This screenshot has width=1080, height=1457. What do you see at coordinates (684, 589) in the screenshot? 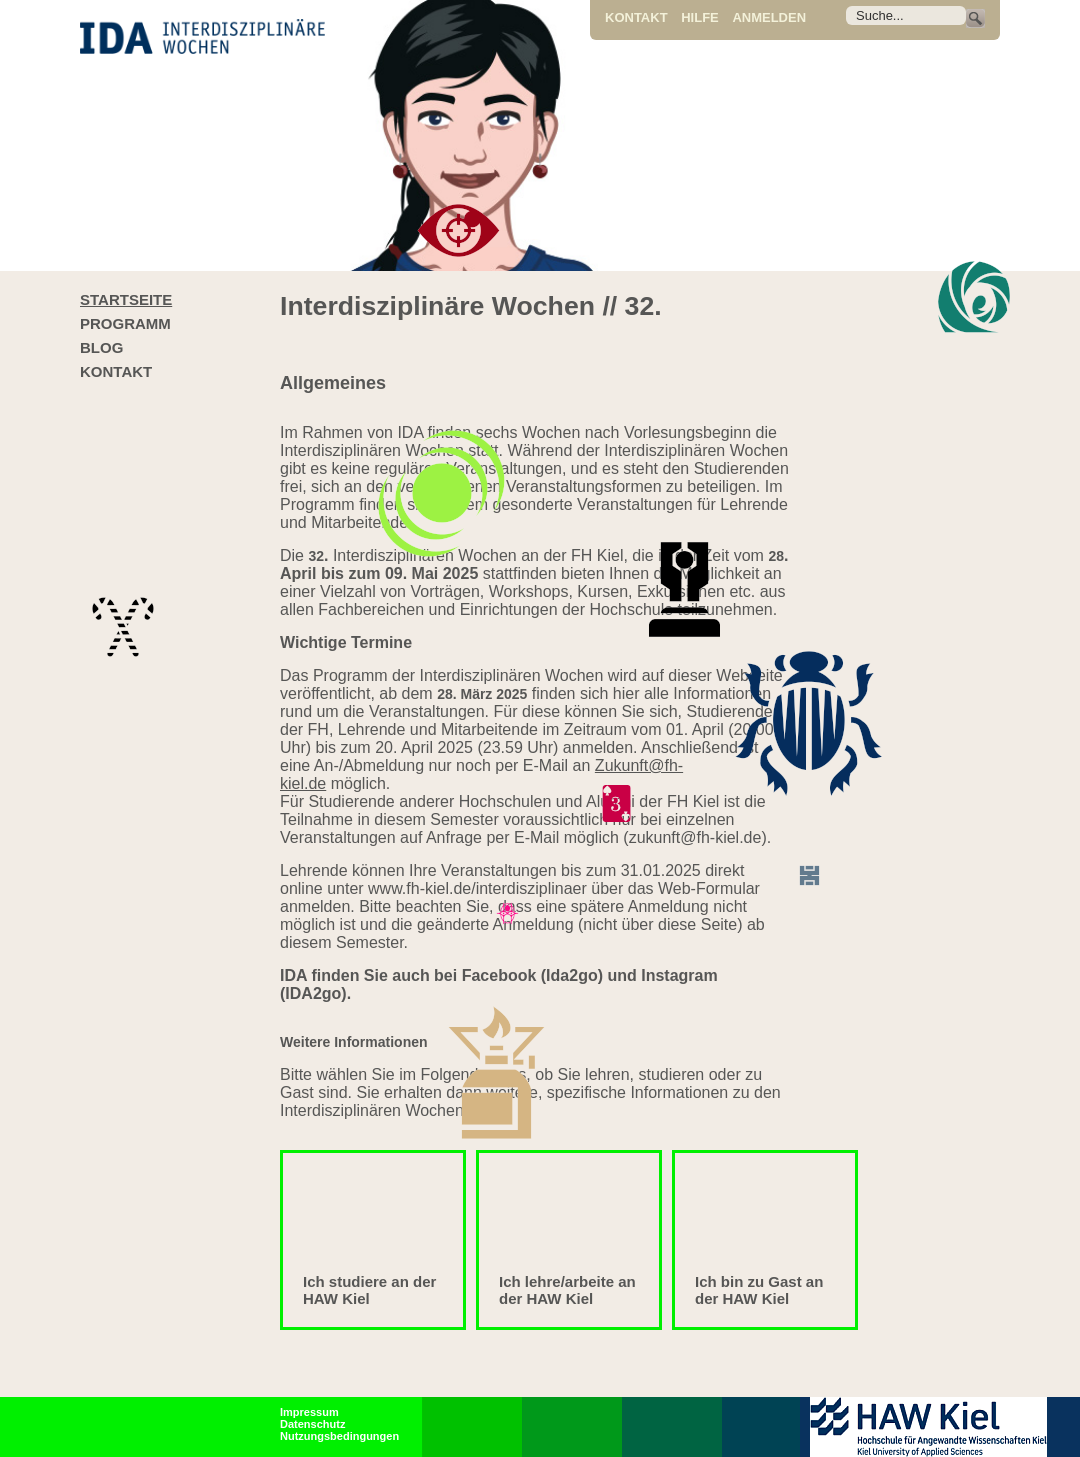
I see `tesla coil or electrical equipment icon` at bounding box center [684, 589].